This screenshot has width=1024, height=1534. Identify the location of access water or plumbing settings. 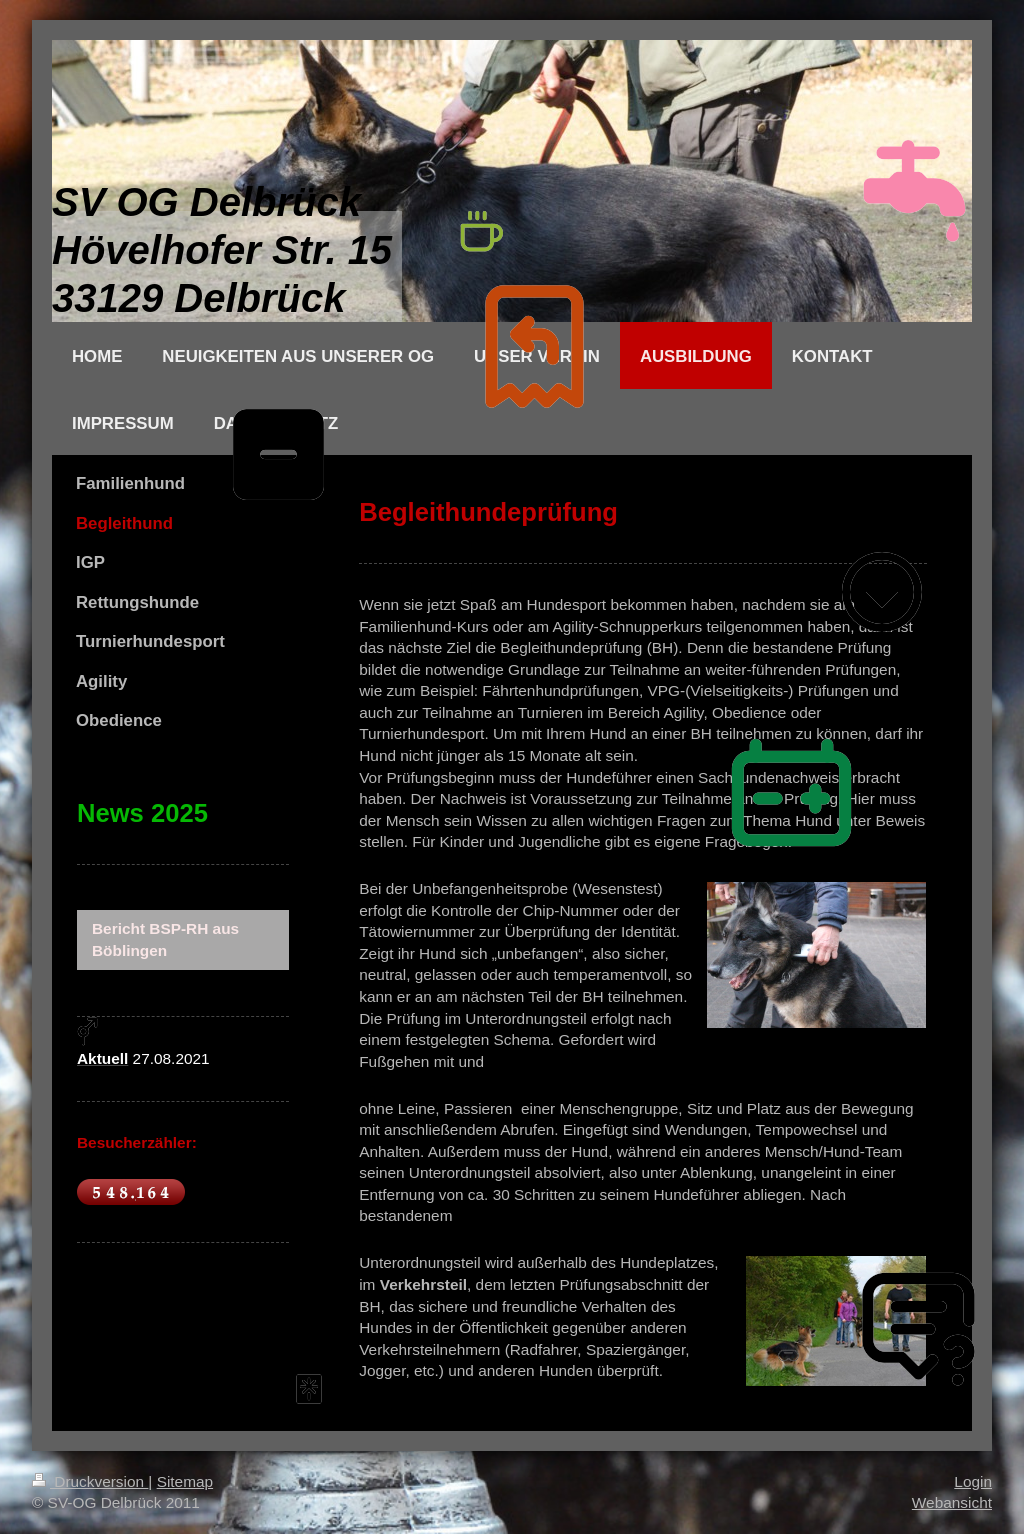
(914, 184).